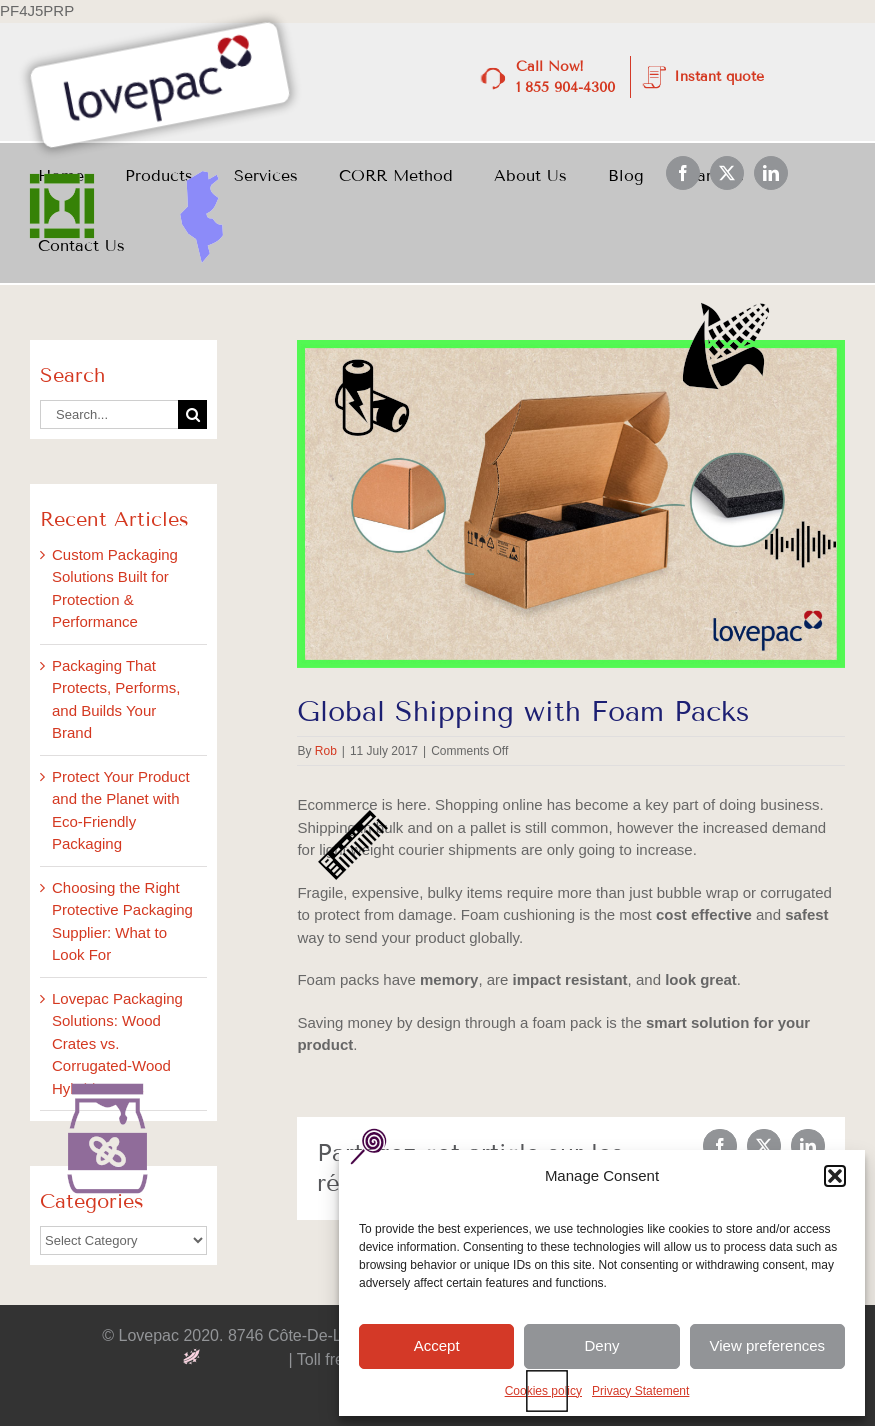 The image size is (875, 1426). Describe the element at coordinates (205, 216) in the screenshot. I see `select tunisia as your country or region` at that location.